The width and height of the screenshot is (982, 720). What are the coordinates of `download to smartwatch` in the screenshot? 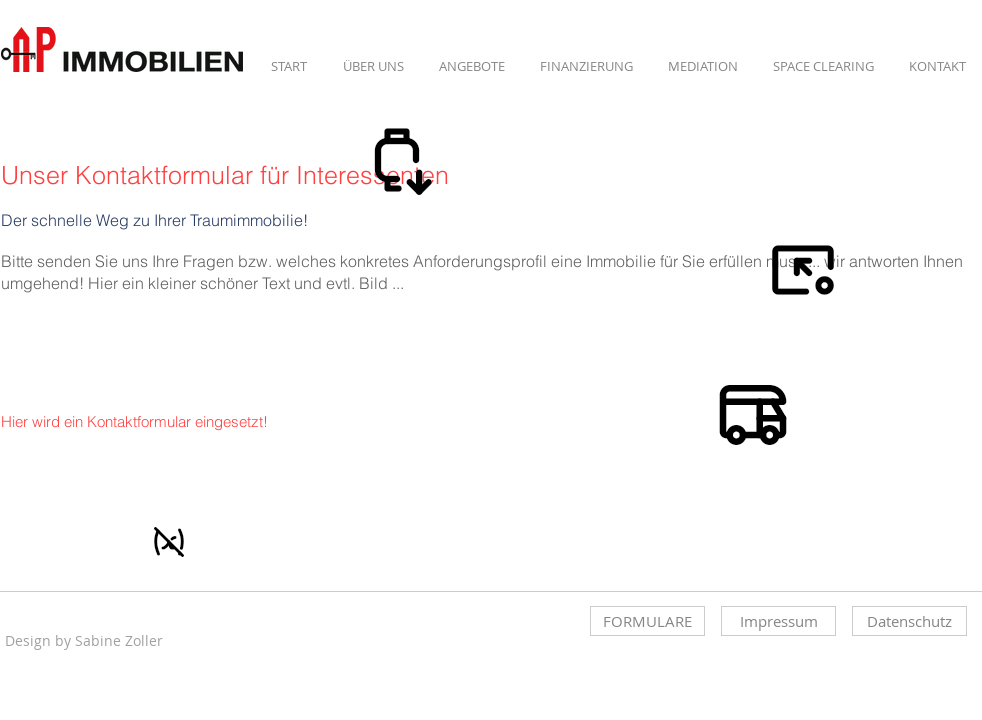 It's located at (397, 160).